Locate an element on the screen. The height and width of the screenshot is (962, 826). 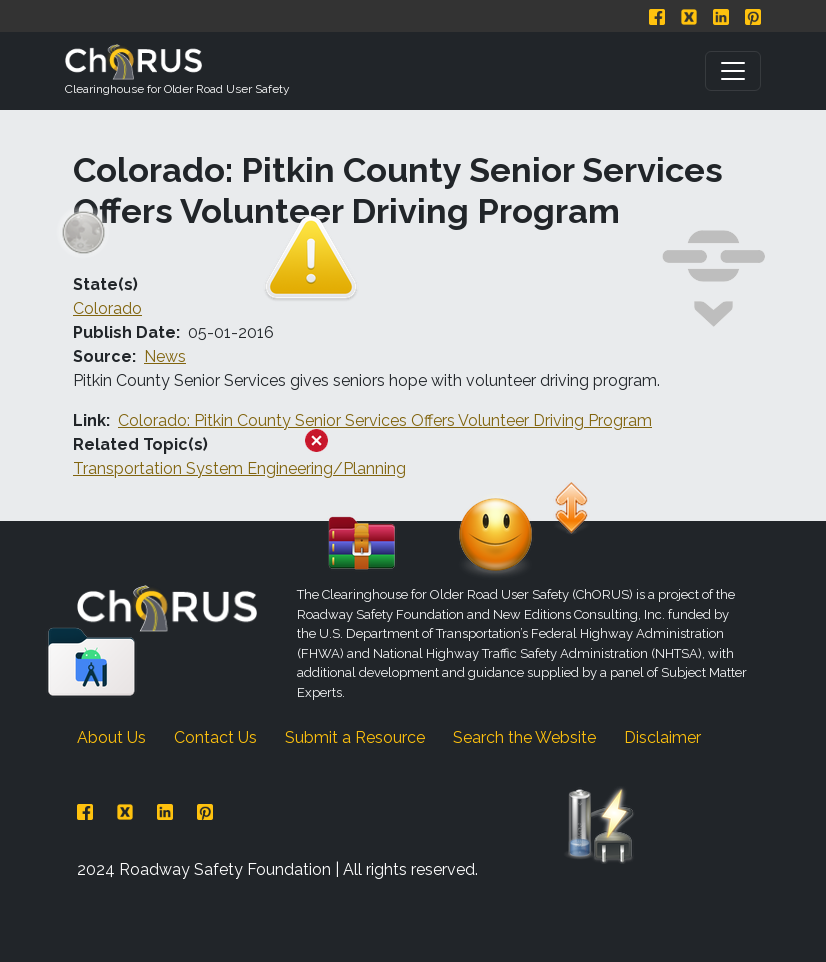
open android studio projects folder is located at coordinates (91, 664).